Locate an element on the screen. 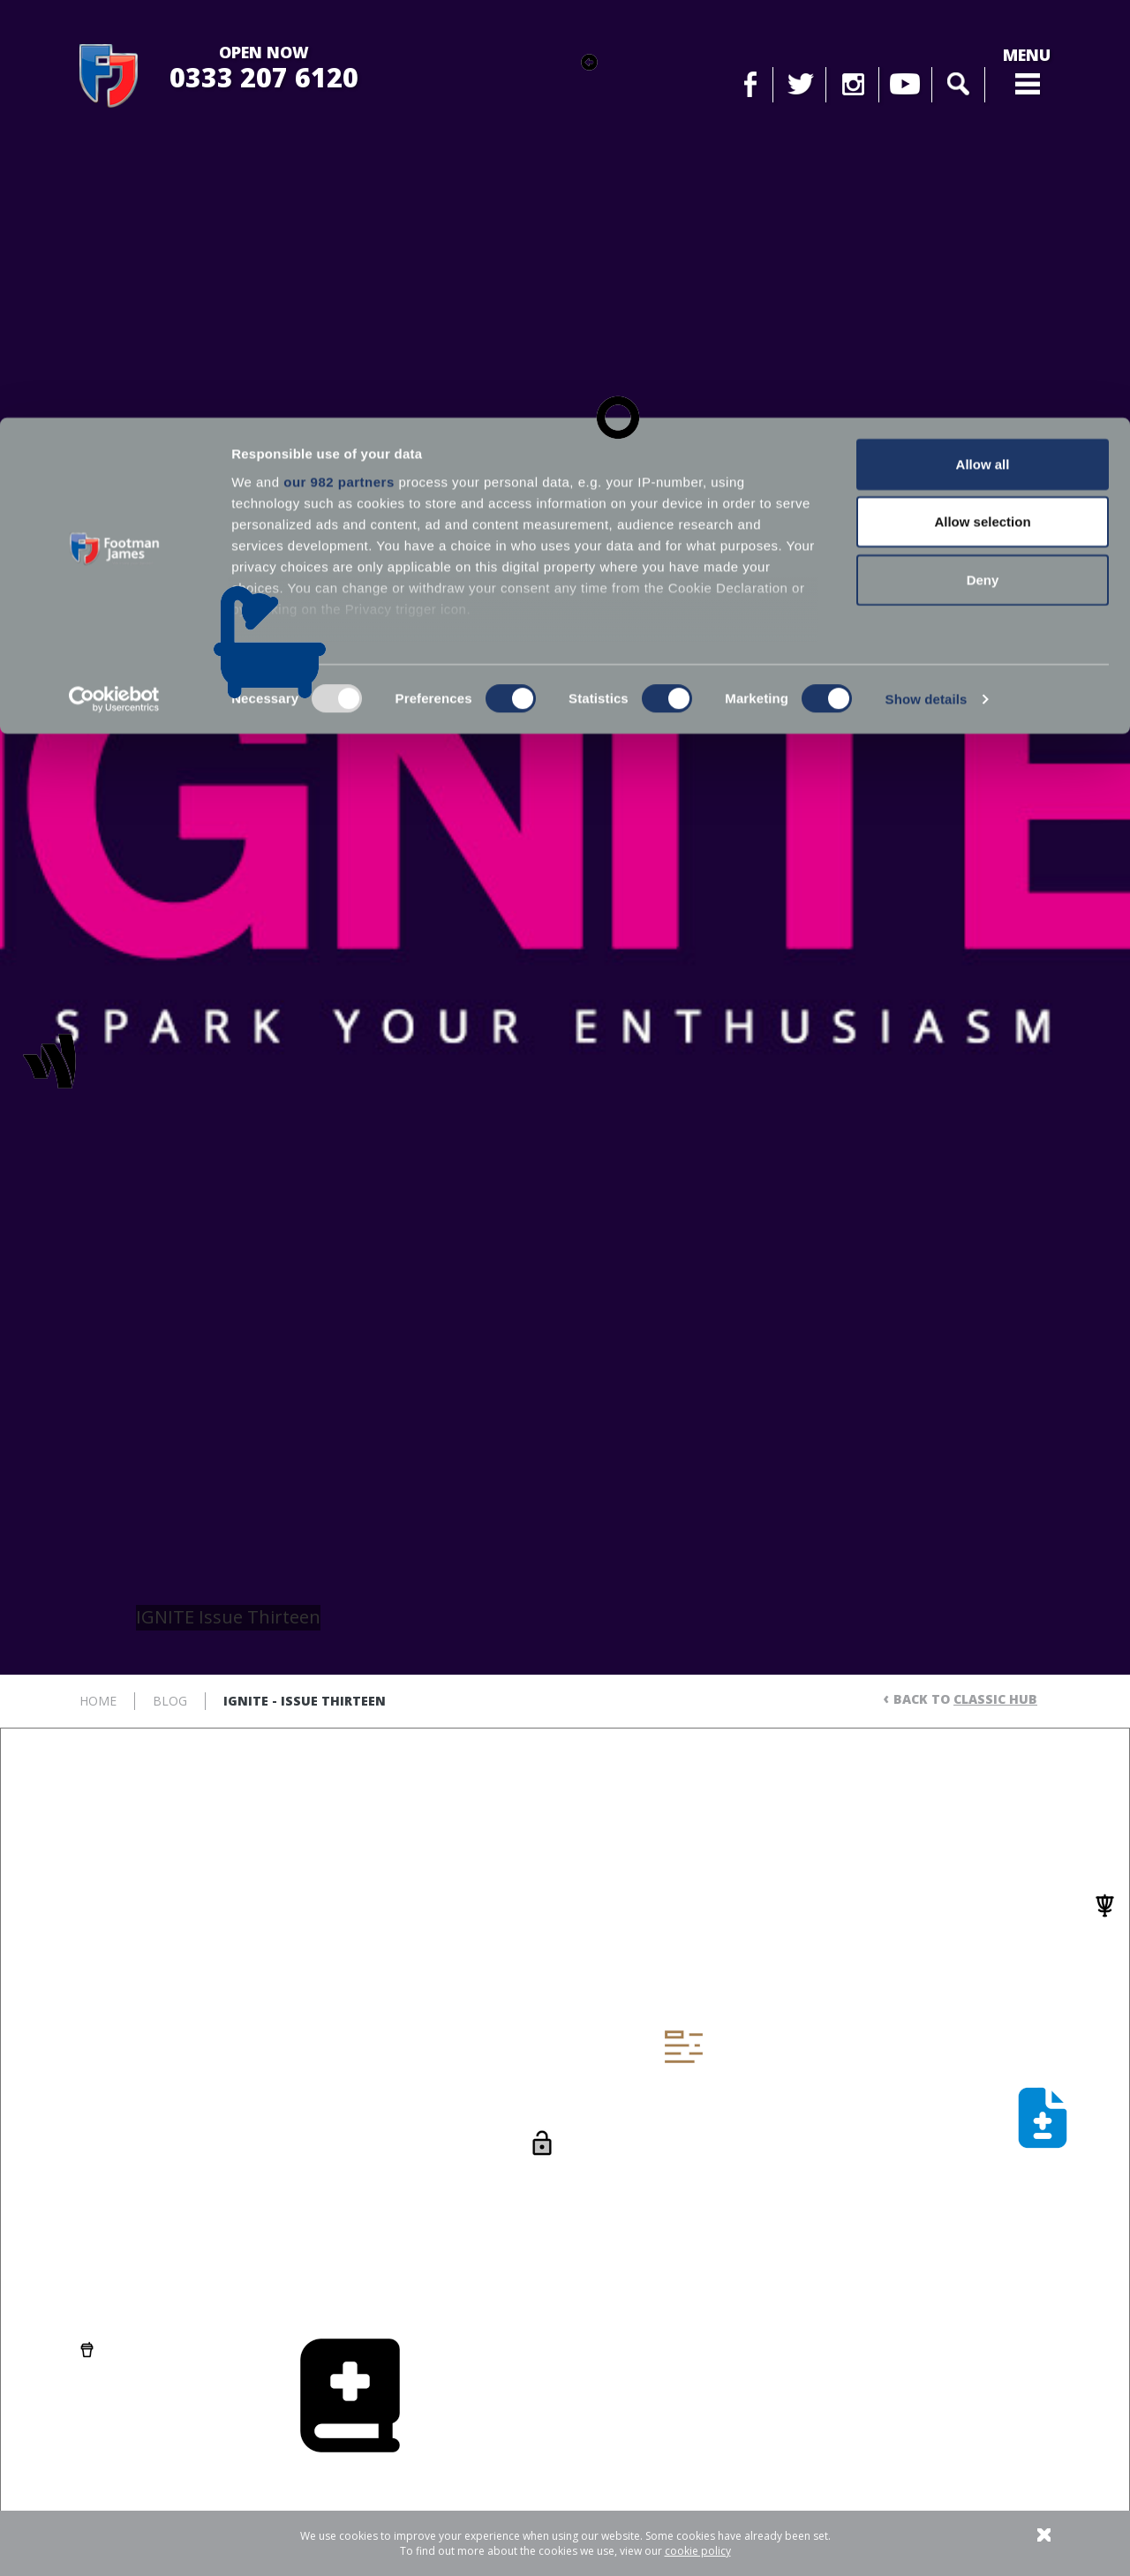 Image resolution: width=1130 pixels, height=2576 pixels. access disc golf course information is located at coordinates (1104, 1905).